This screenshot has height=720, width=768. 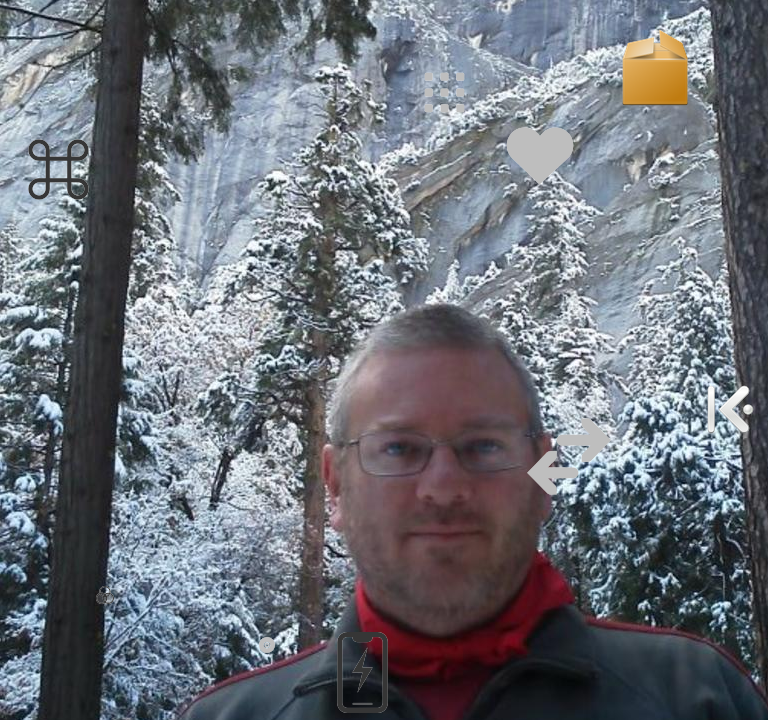 What do you see at coordinates (654, 69) in the screenshot?
I see `generic package or archive file type` at bounding box center [654, 69].